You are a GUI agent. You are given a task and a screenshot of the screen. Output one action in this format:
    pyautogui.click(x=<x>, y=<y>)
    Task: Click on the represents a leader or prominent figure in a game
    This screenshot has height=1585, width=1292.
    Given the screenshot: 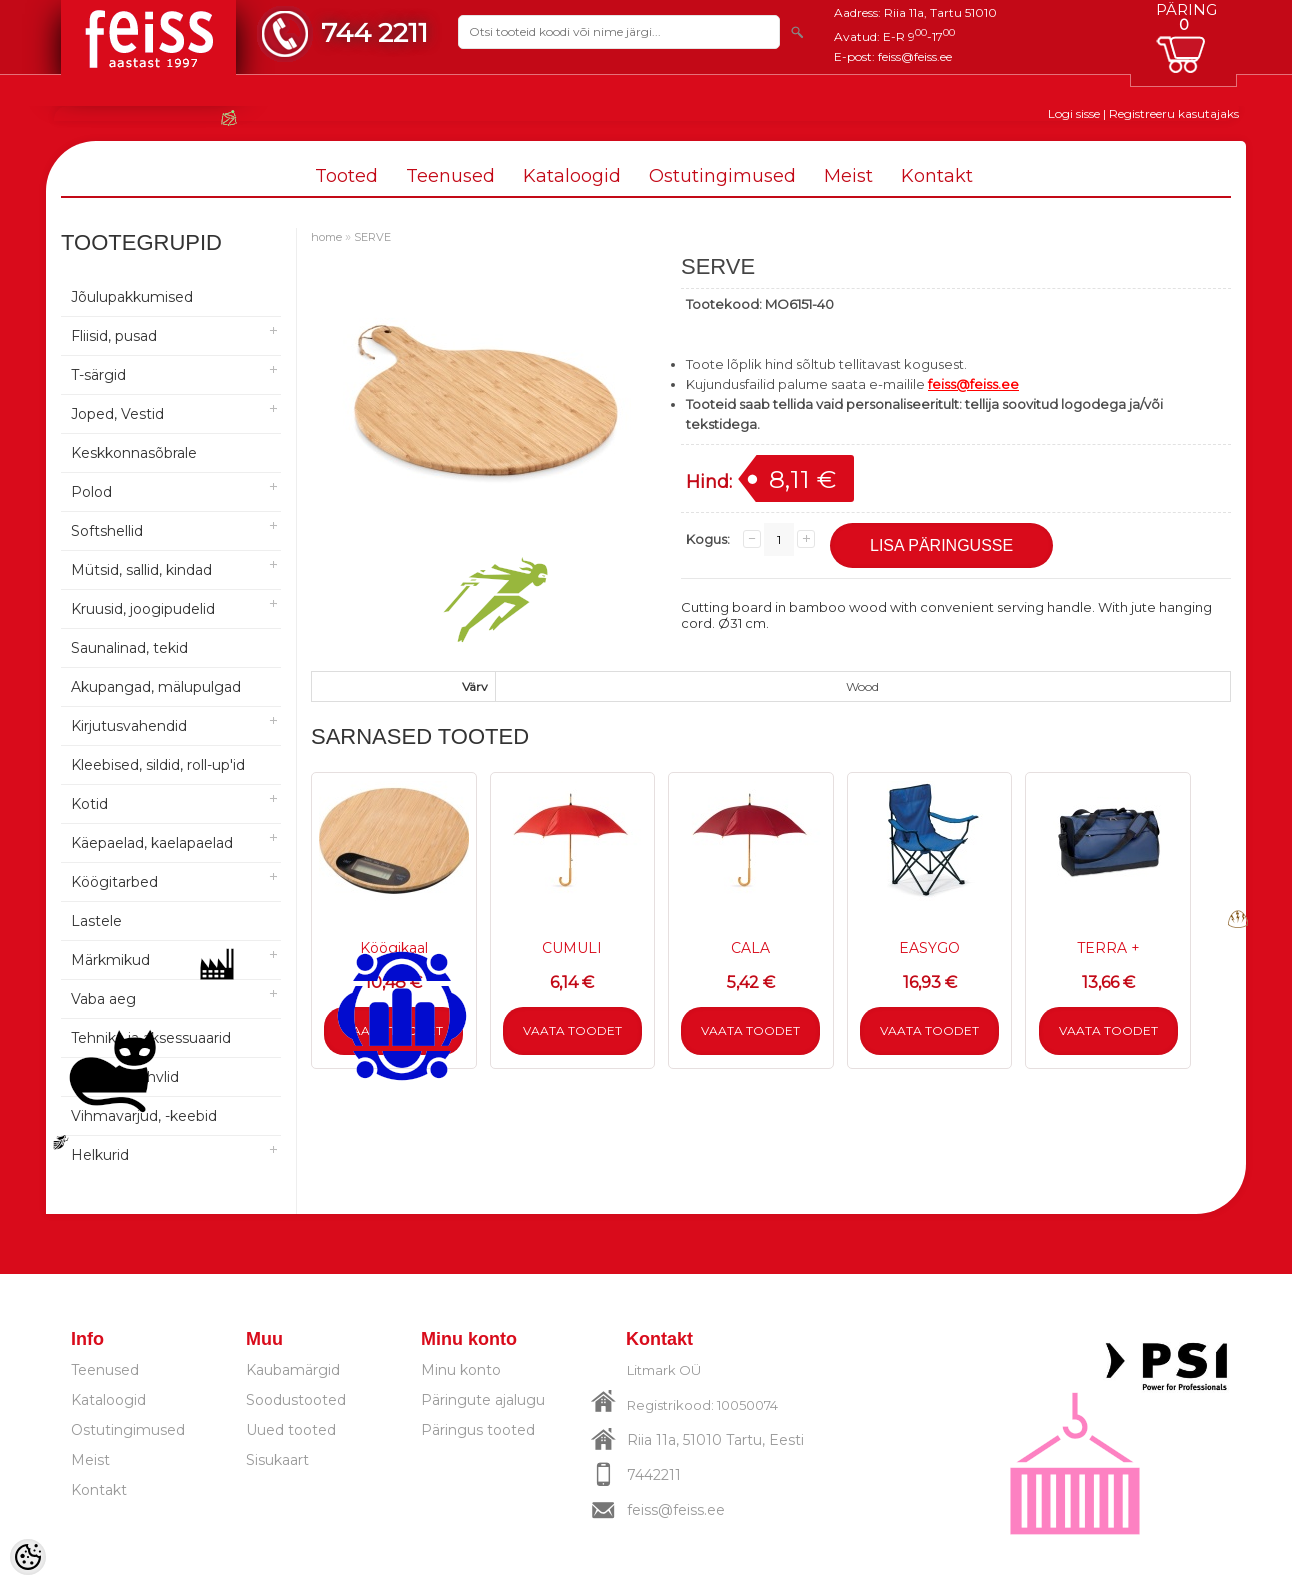 What is the action you would take?
    pyautogui.click(x=61, y=1142)
    